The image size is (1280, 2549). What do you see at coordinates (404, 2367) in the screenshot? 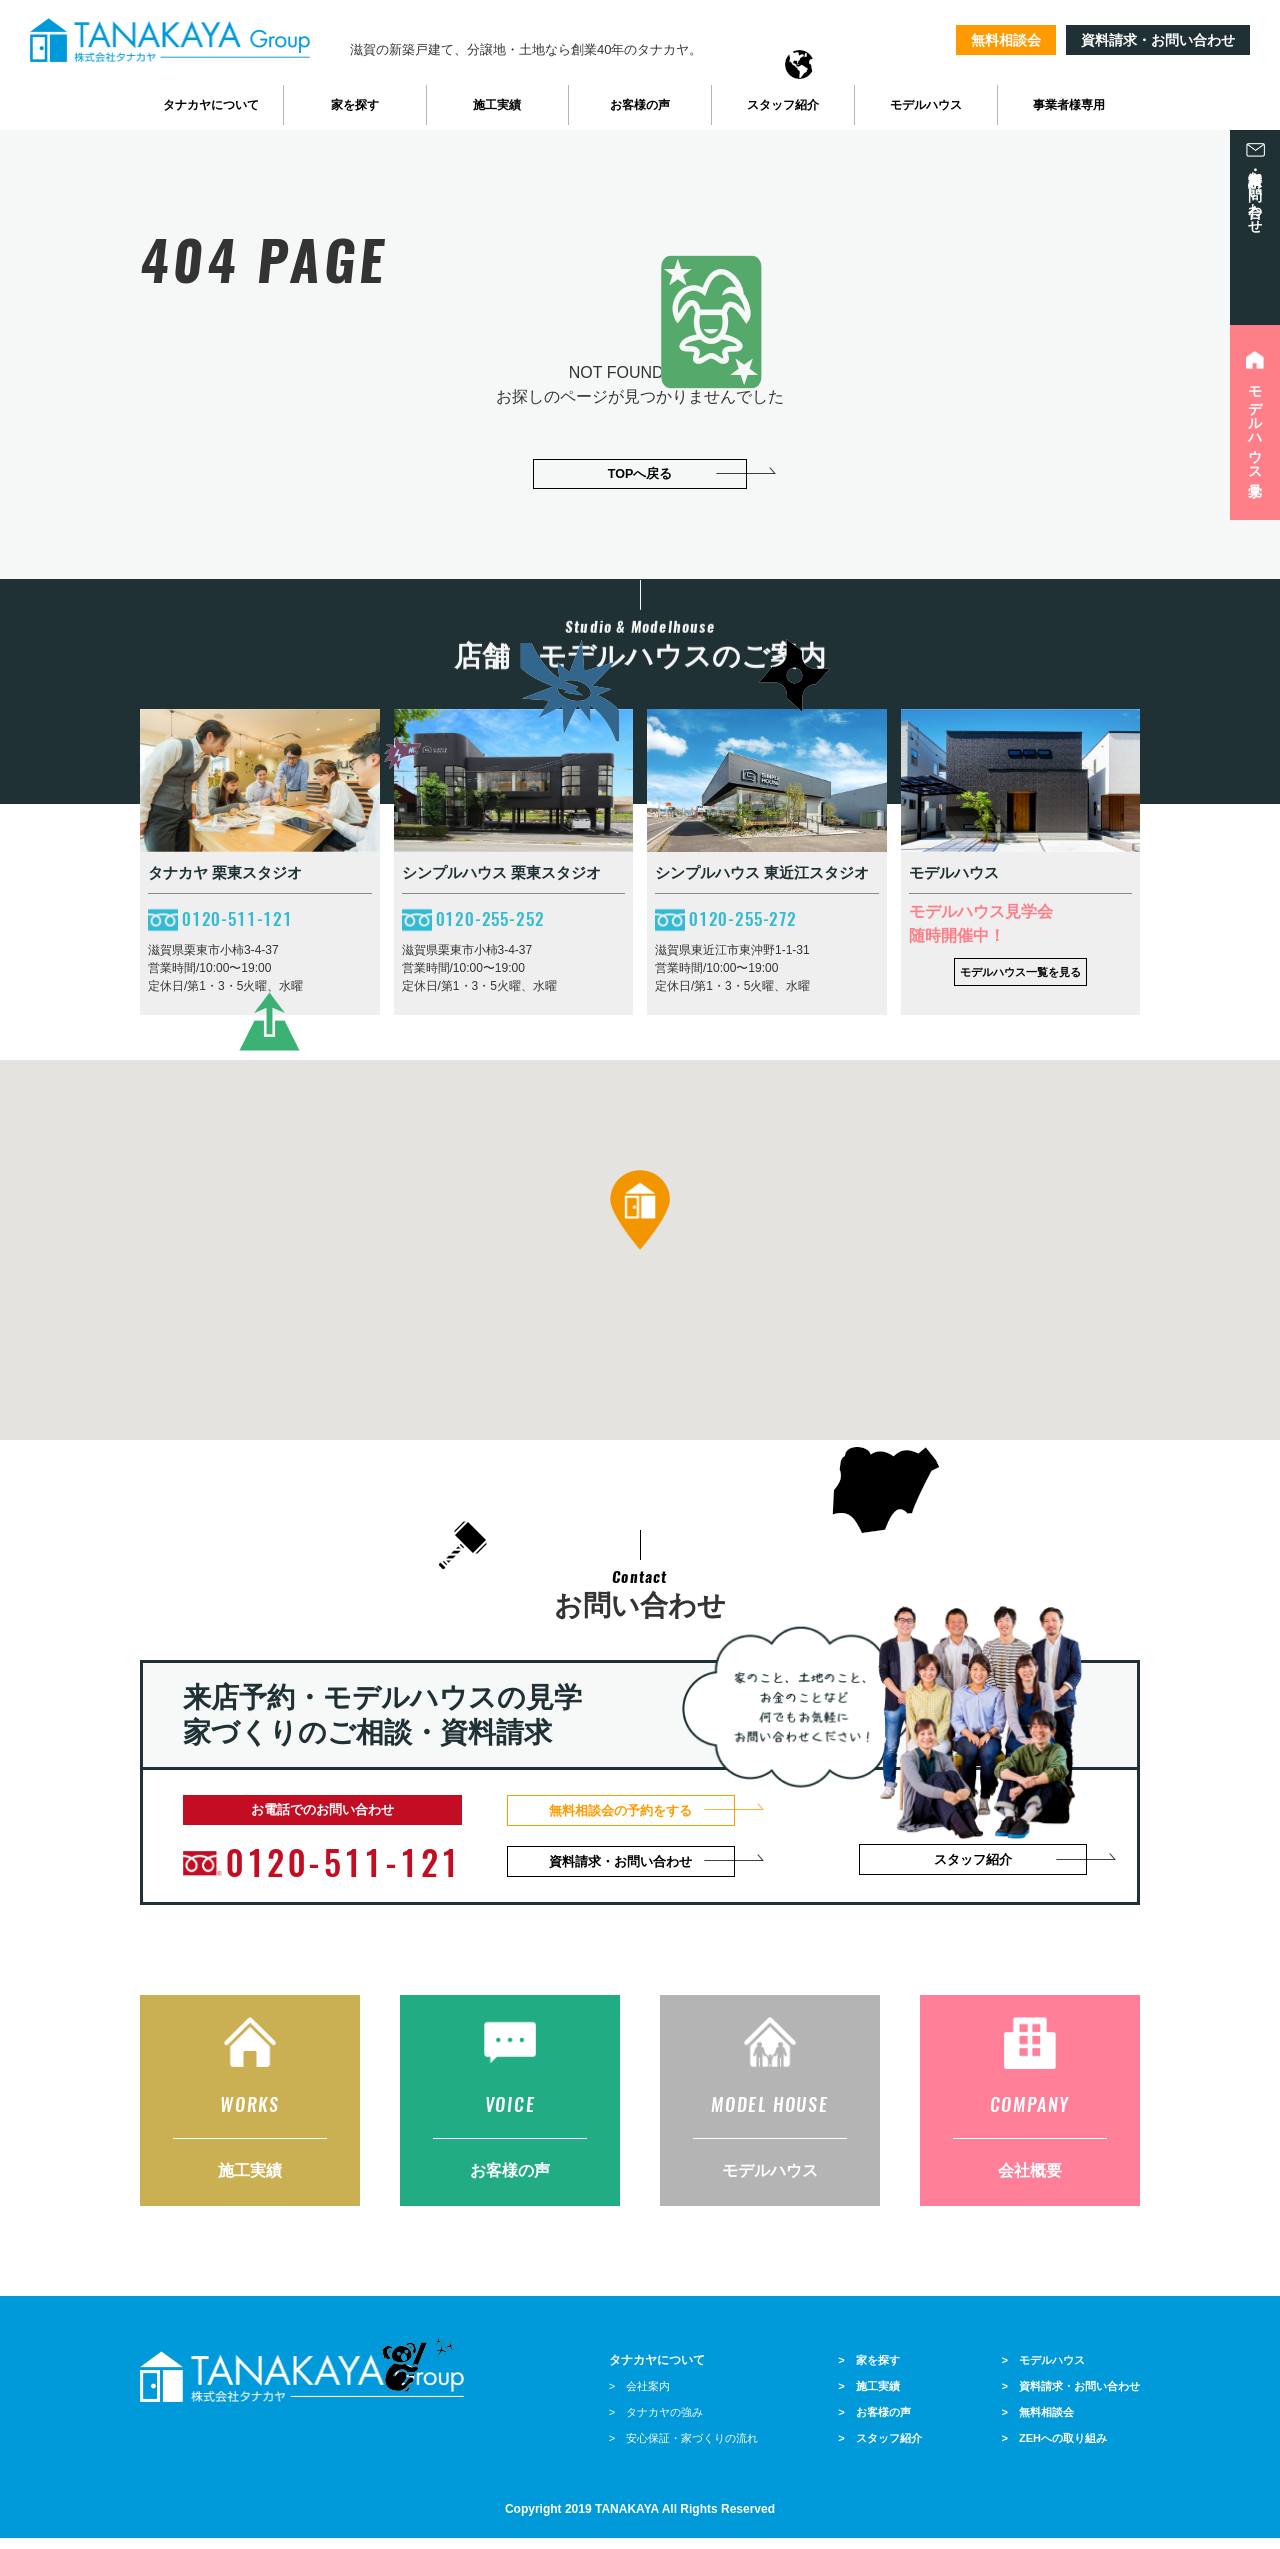
I see `koala character or mascot icon` at bounding box center [404, 2367].